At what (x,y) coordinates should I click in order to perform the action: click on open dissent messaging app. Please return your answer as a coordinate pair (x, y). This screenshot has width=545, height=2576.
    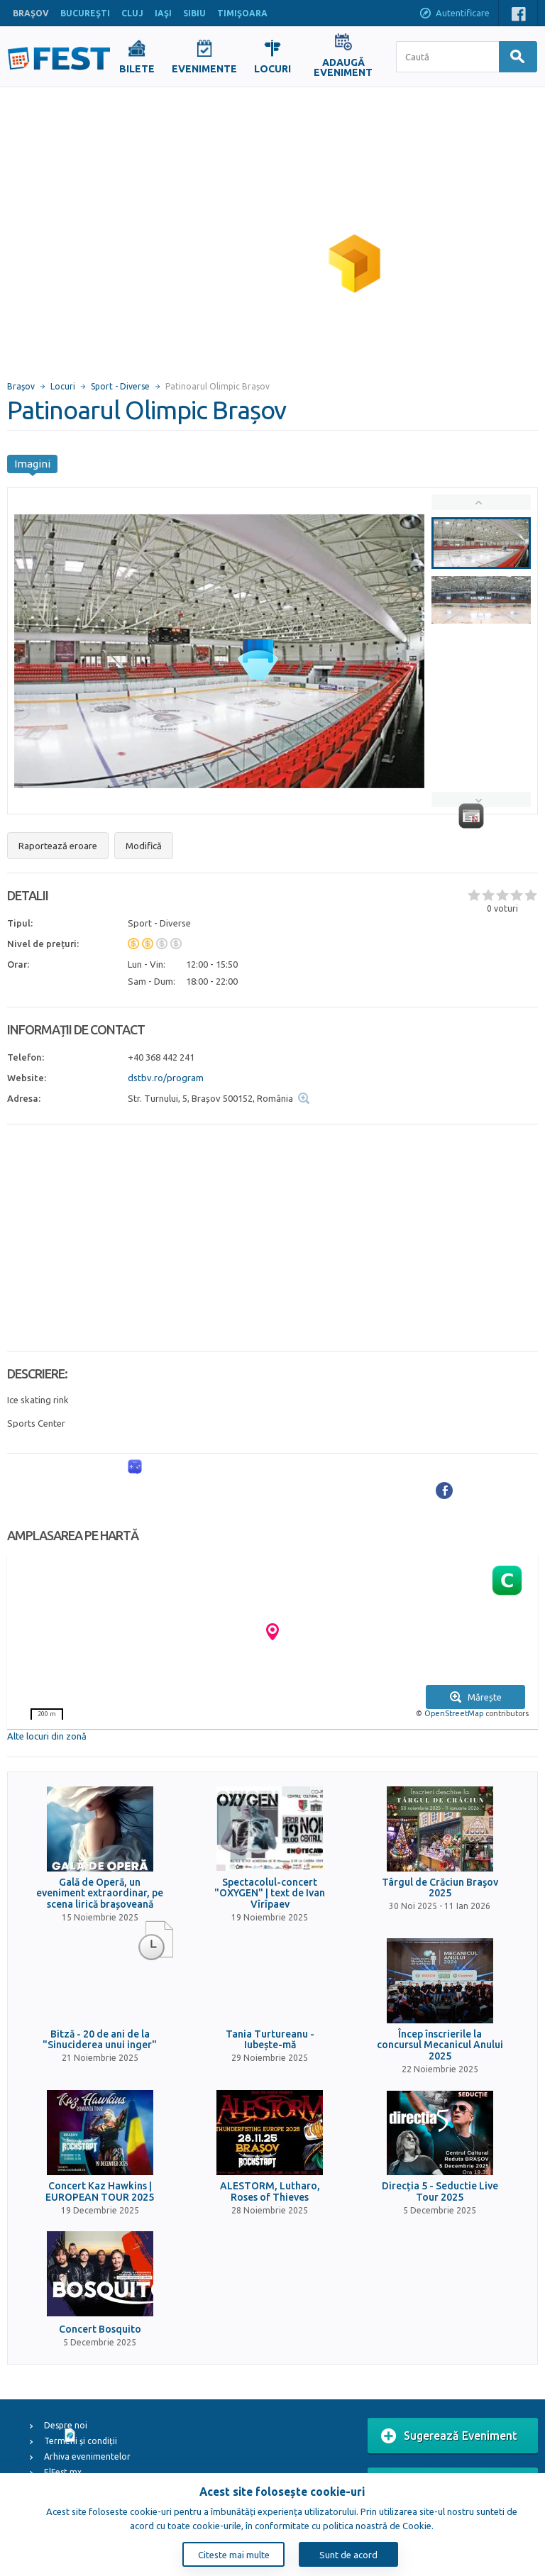
    Looking at the image, I should click on (135, 1466).